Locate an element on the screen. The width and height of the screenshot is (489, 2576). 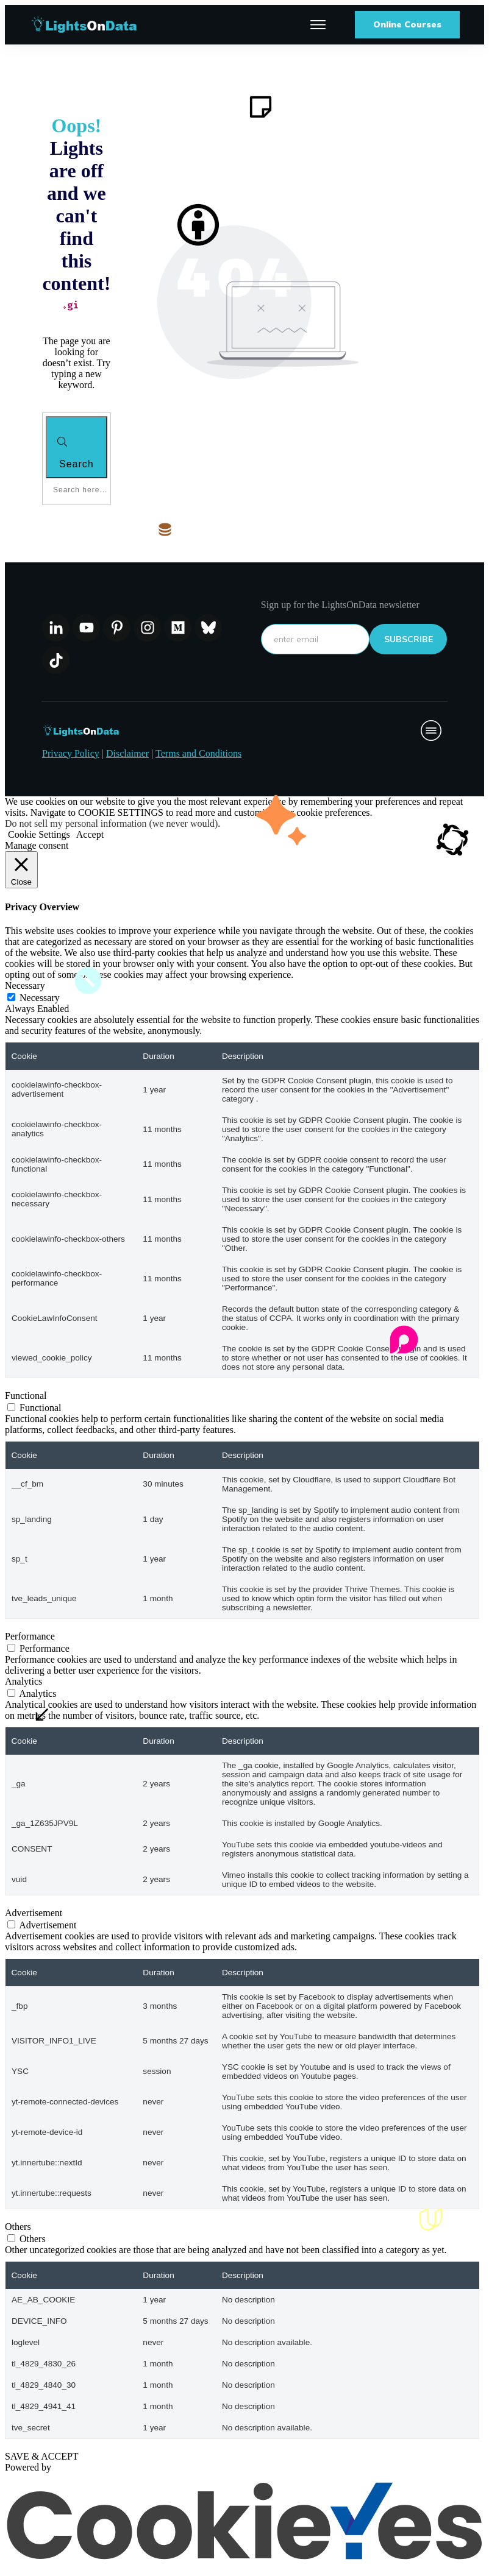
open microsoft loop app is located at coordinates (404, 1339).